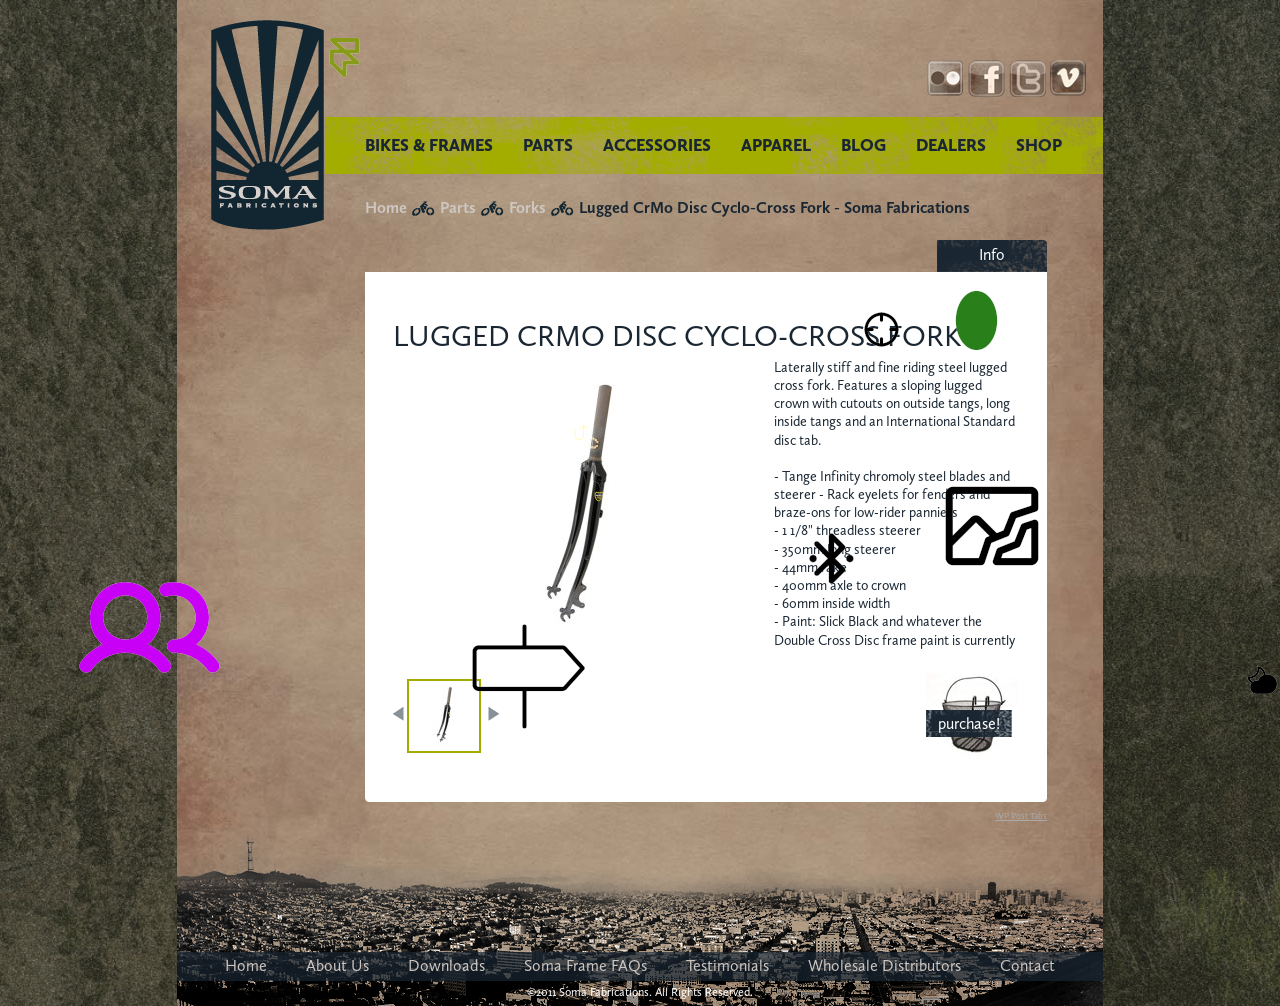 Image resolution: width=1280 pixels, height=1006 pixels. What do you see at coordinates (344, 55) in the screenshot?
I see `open Framer app` at bounding box center [344, 55].